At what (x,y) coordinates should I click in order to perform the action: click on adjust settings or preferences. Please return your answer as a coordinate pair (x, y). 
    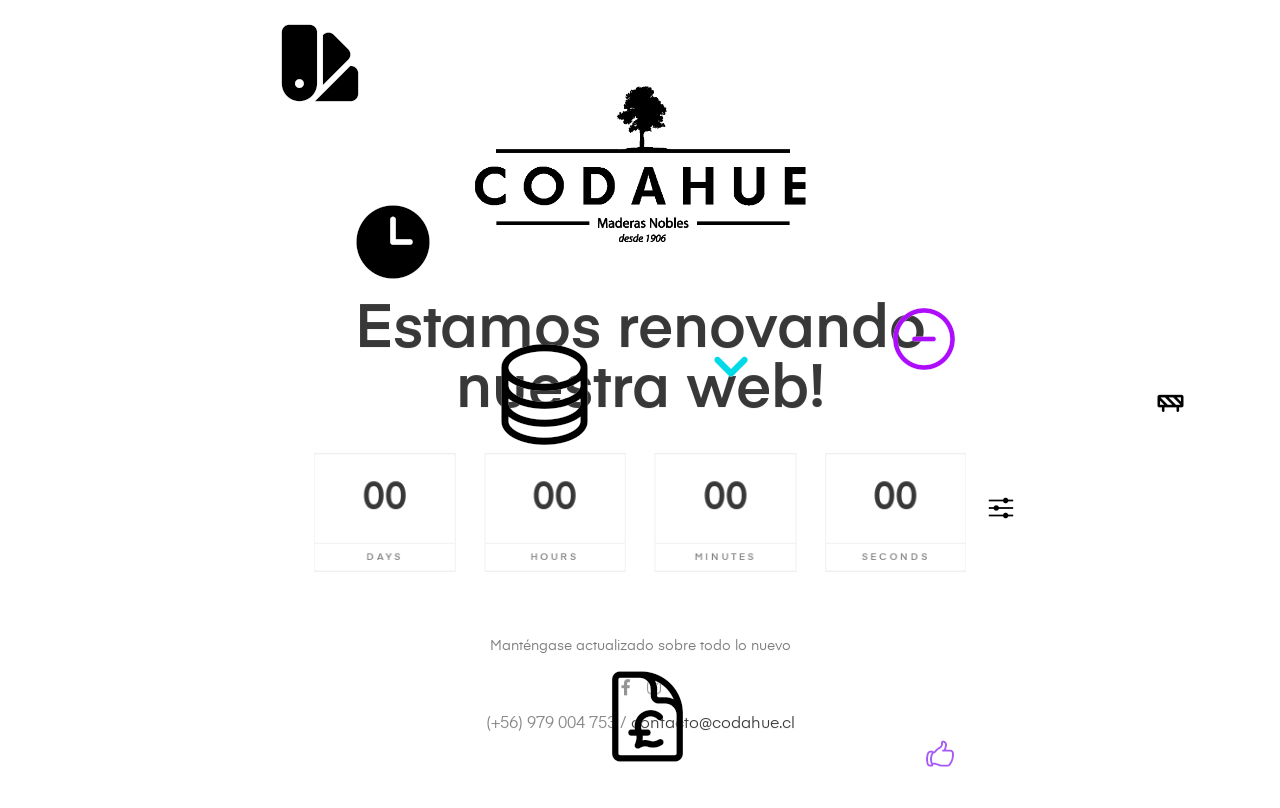
    Looking at the image, I should click on (1001, 508).